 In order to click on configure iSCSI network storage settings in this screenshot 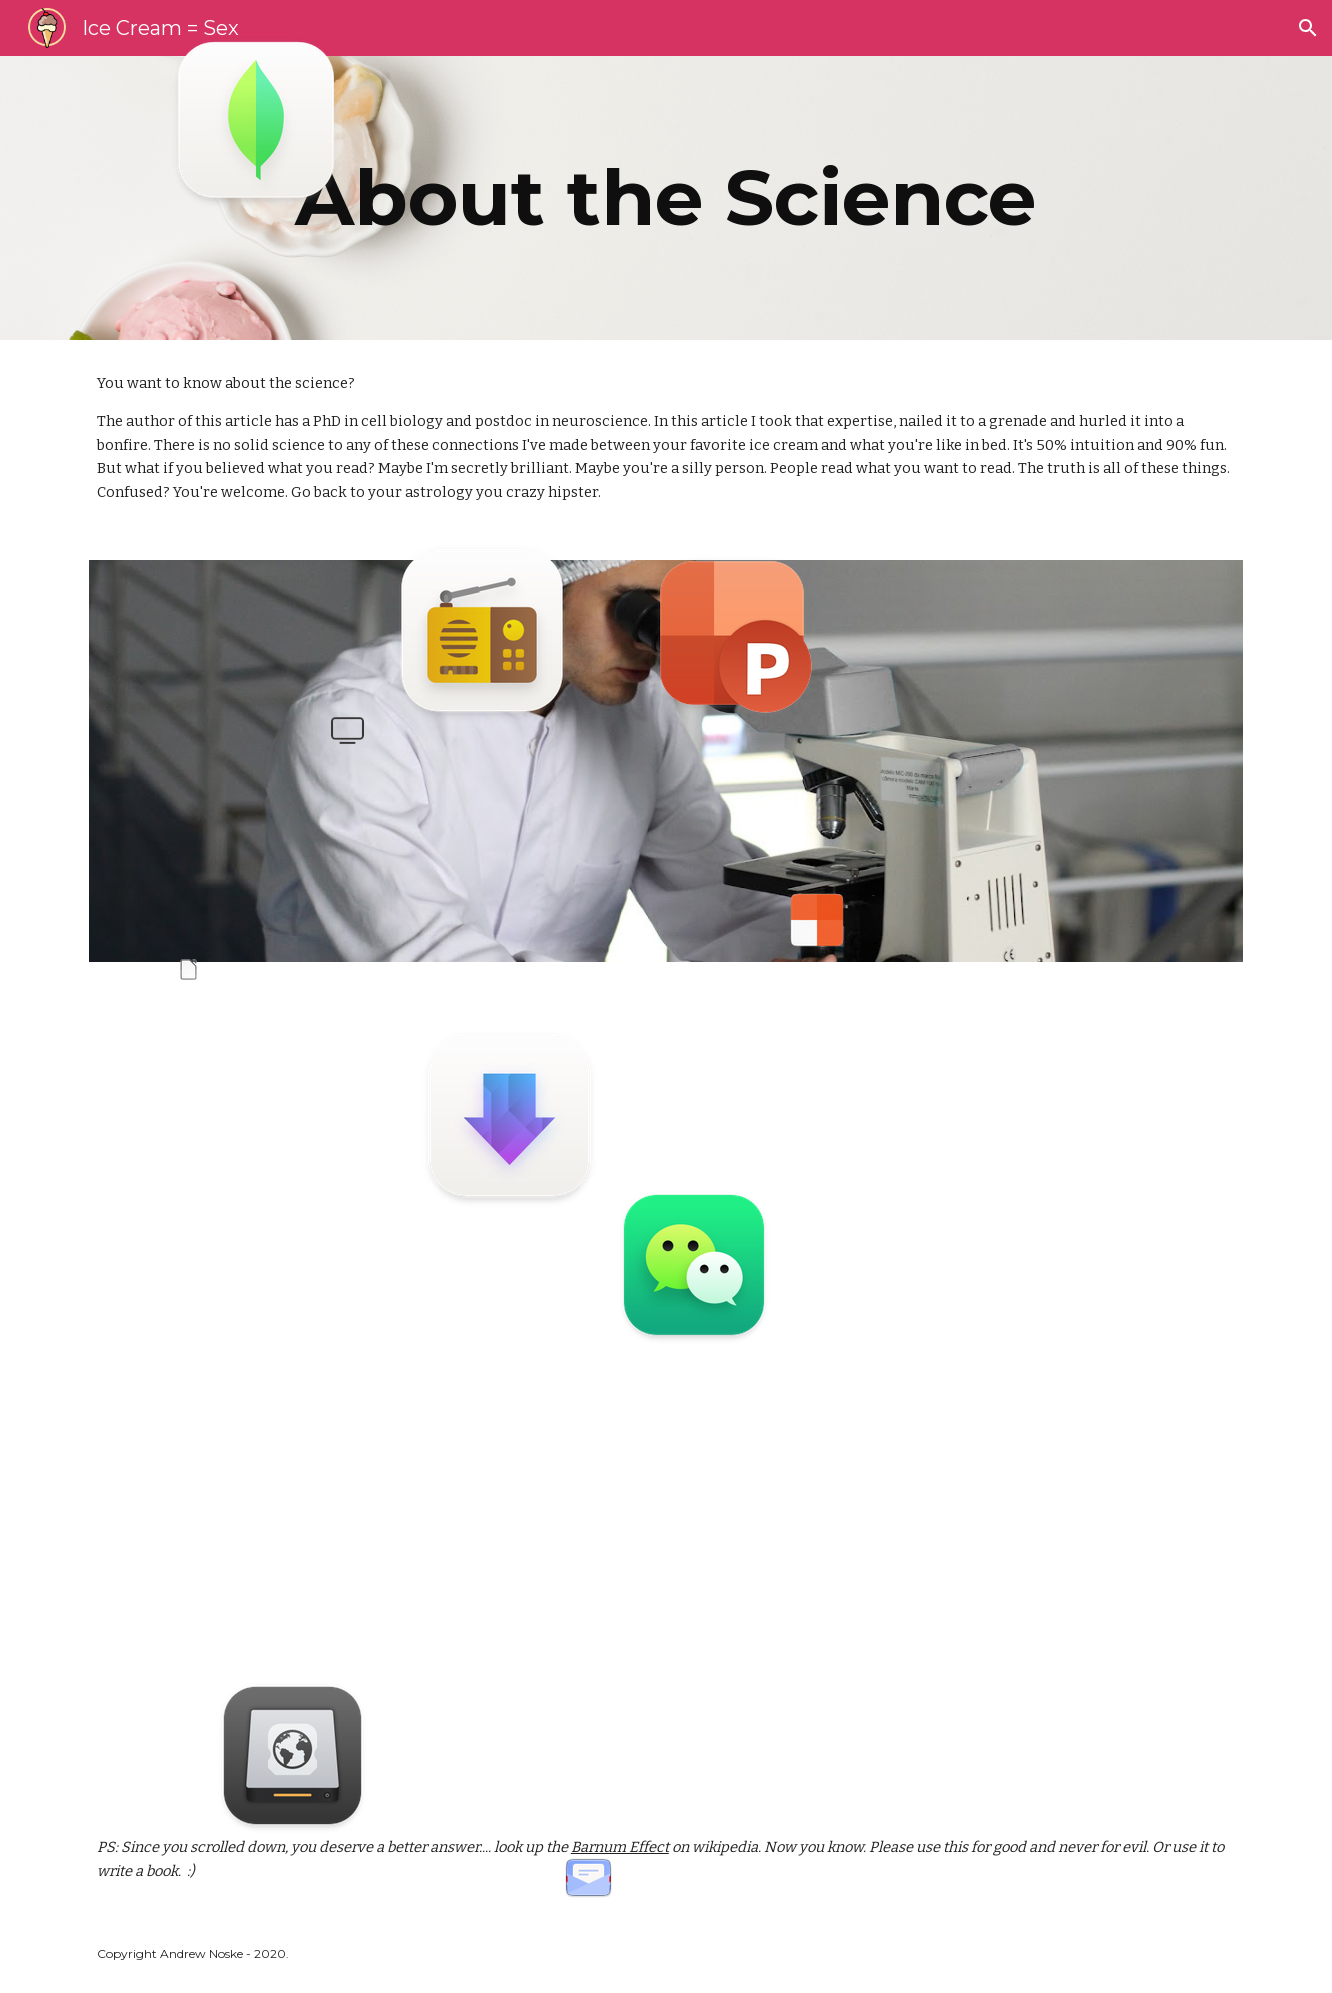, I will do `click(292, 1755)`.